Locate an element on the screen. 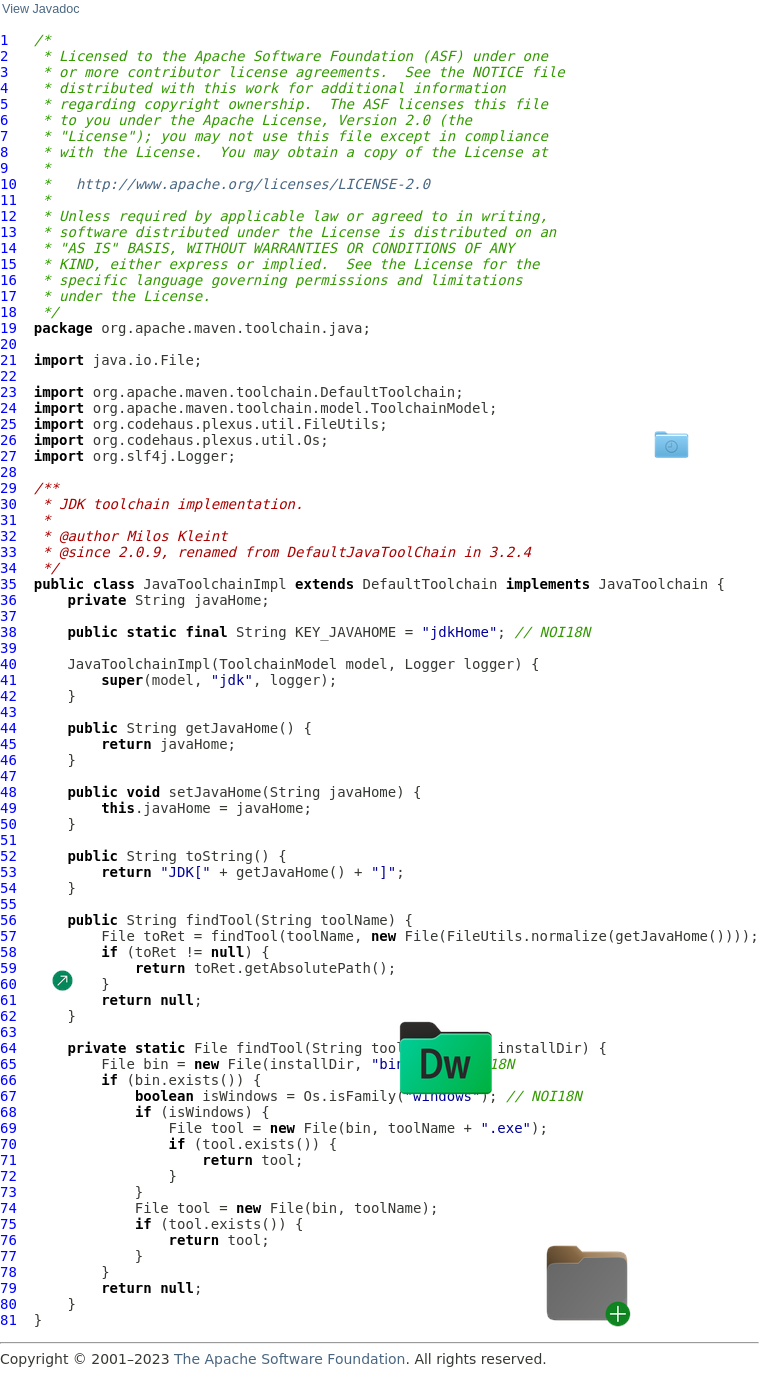 The width and height of the screenshot is (759, 1383). access temporary files folder is located at coordinates (671, 444).